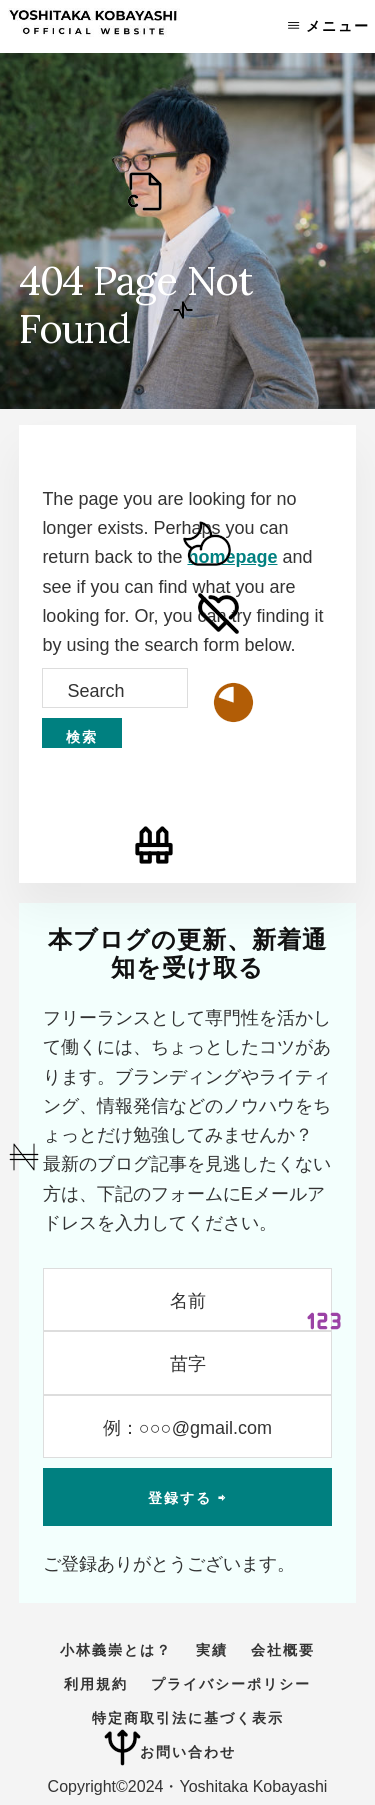 This screenshot has width=375, height=1805. Describe the element at coordinates (324, 1321) in the screenshot. I see `switch to numeric input mode` at that location.